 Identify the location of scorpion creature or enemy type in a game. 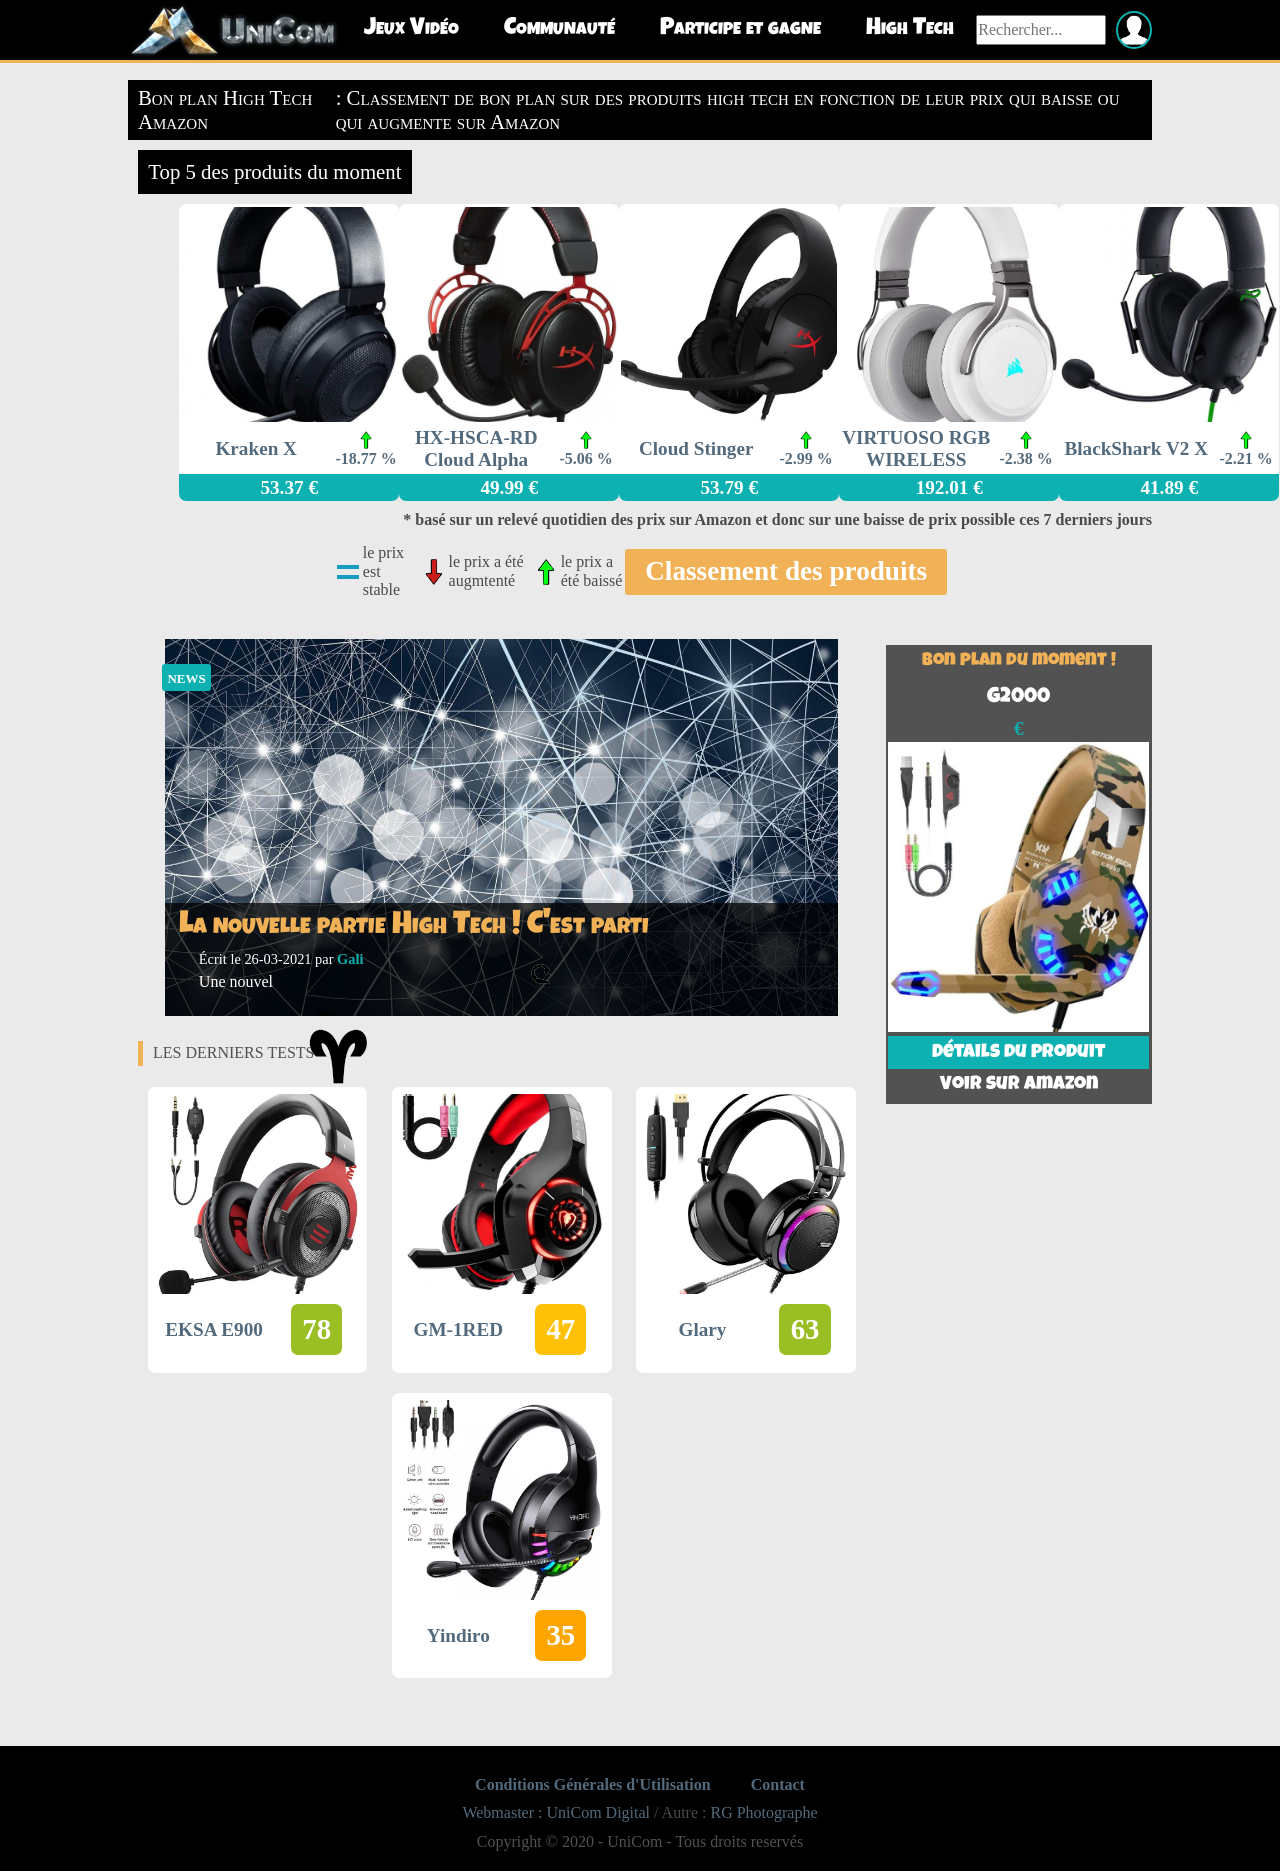
(541, 973).